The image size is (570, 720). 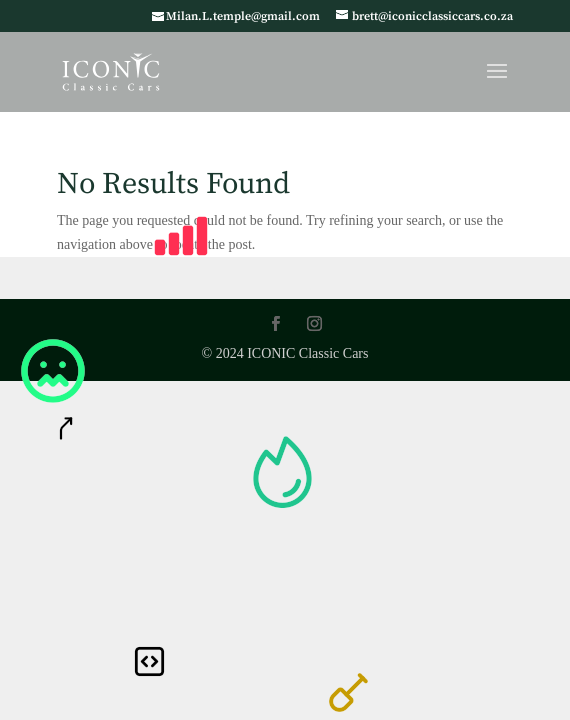 I want to click on indicates cellular signal strength, so click(x=181, y=236).